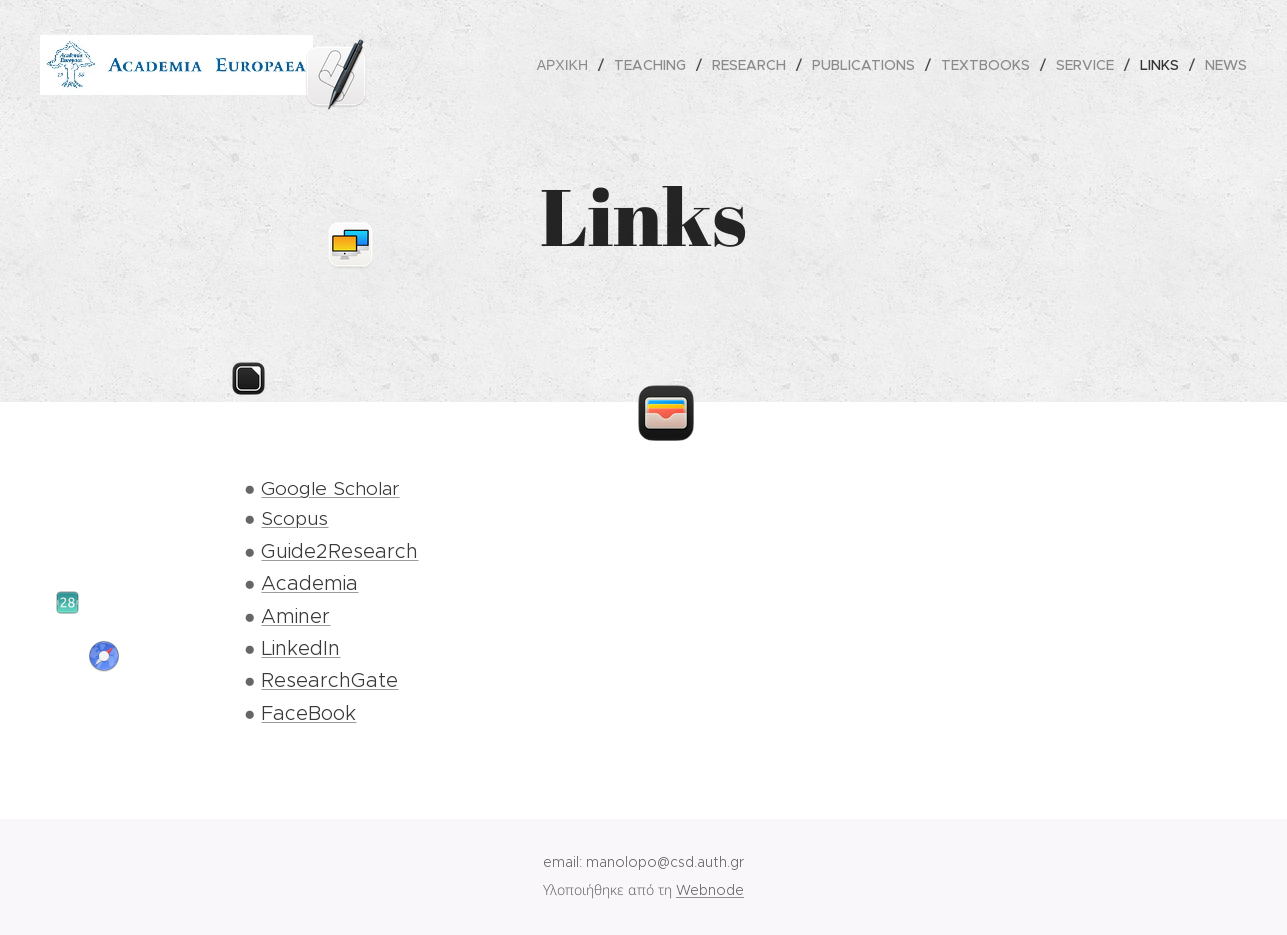  What do you see at coordinates (104, 656) in the screenshot?
I see `open gnome web browser (epiphany)` at bounding box center [104, 656].